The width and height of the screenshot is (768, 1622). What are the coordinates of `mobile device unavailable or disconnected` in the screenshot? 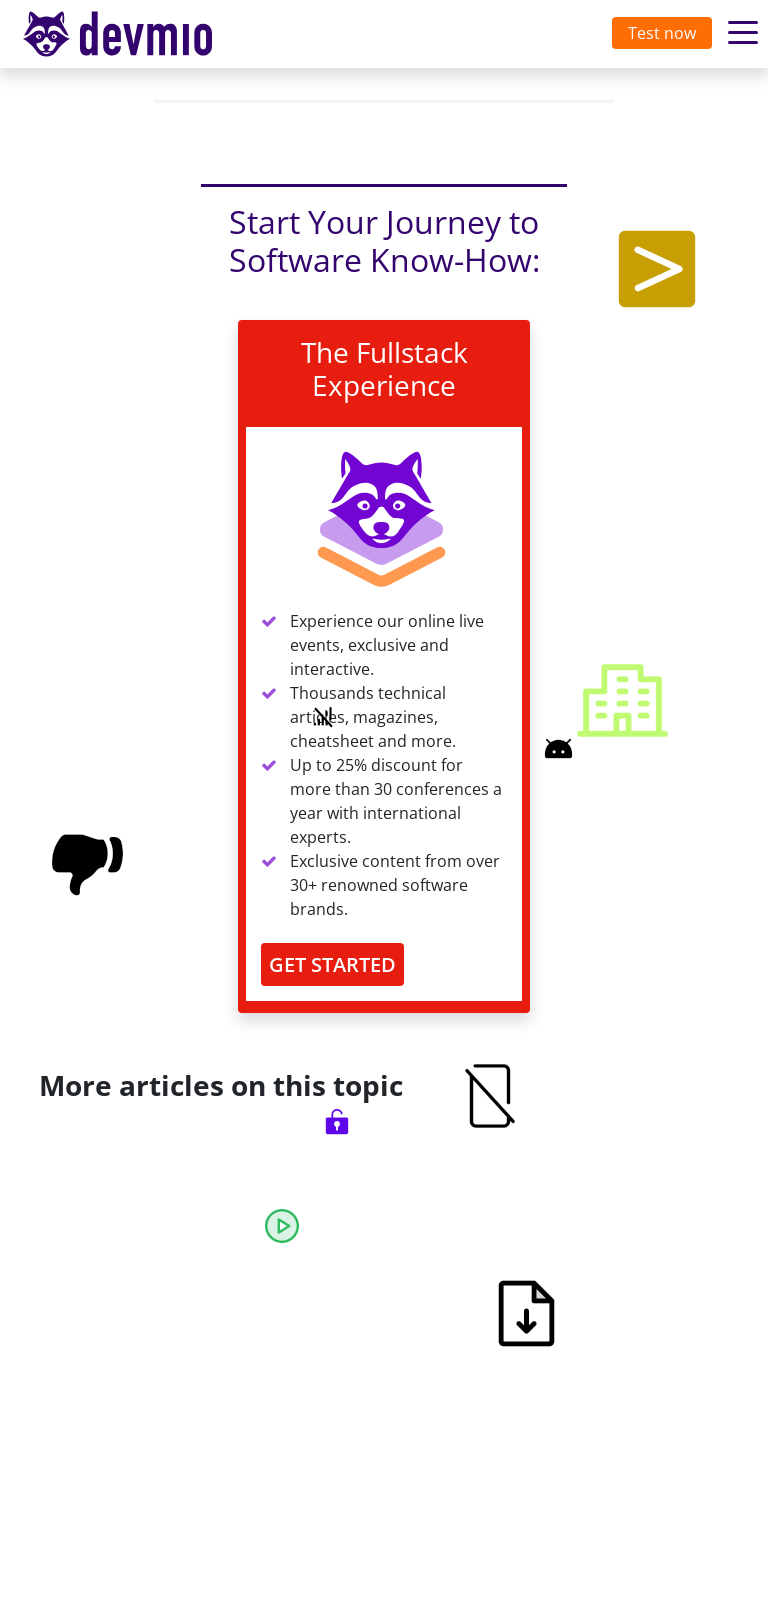 It's located at (490, 1096).